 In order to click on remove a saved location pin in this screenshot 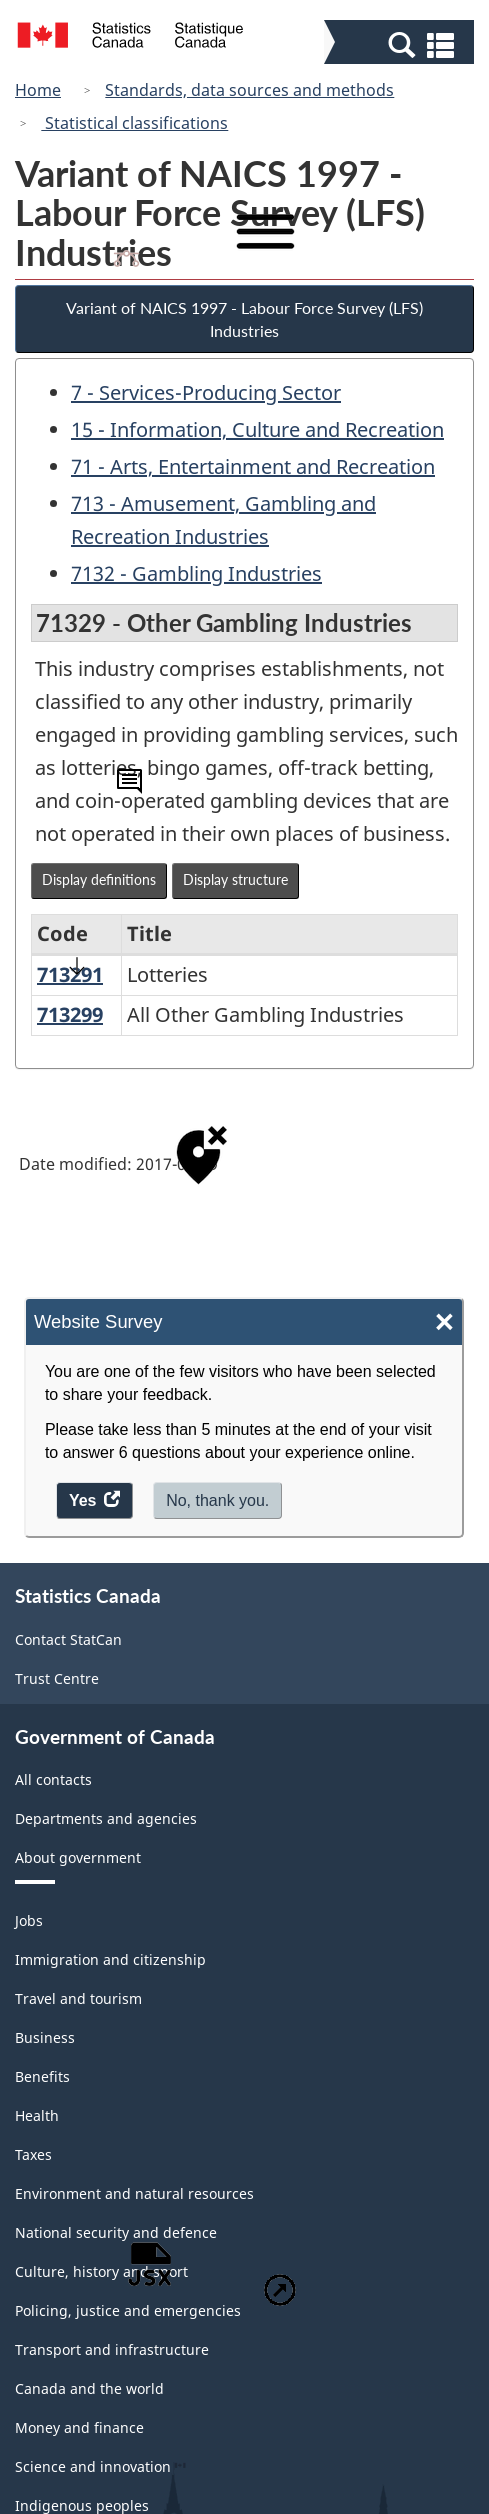, I will do `click(198, 1154)`.